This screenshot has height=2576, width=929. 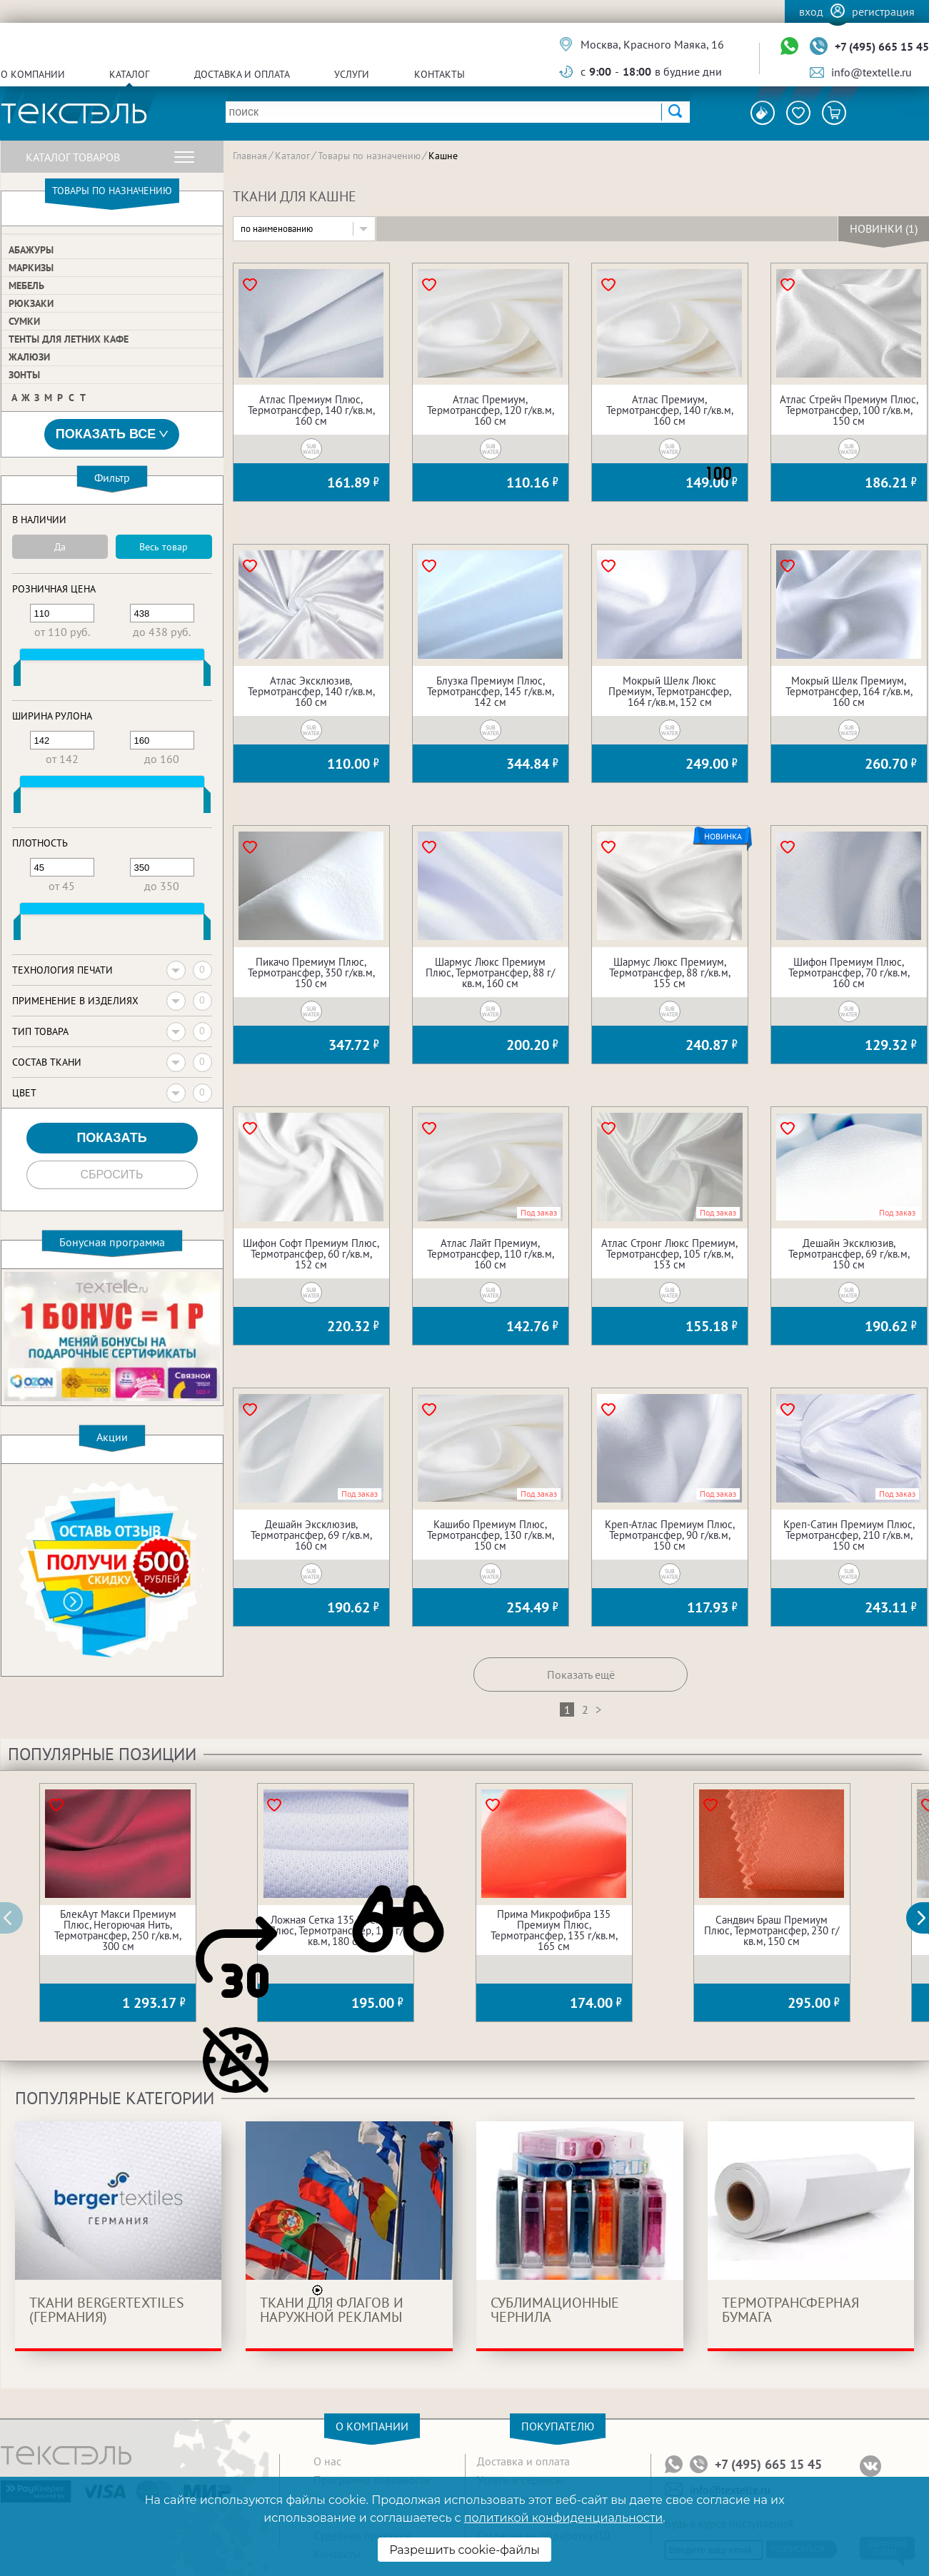 What do you see at coordinates (317, 2290) in the screenshot?
I see `skip to next track or media item` at bounding box center [317, 2290].